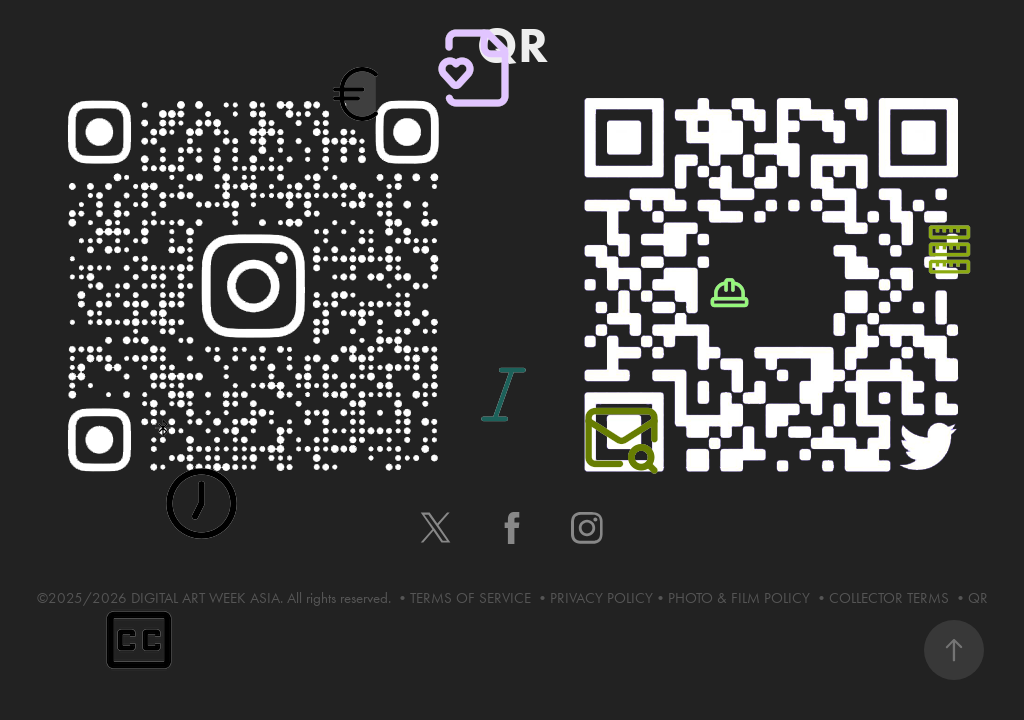 The image size is (1024, 720). I want to click on search your emails, so click(621, 437).